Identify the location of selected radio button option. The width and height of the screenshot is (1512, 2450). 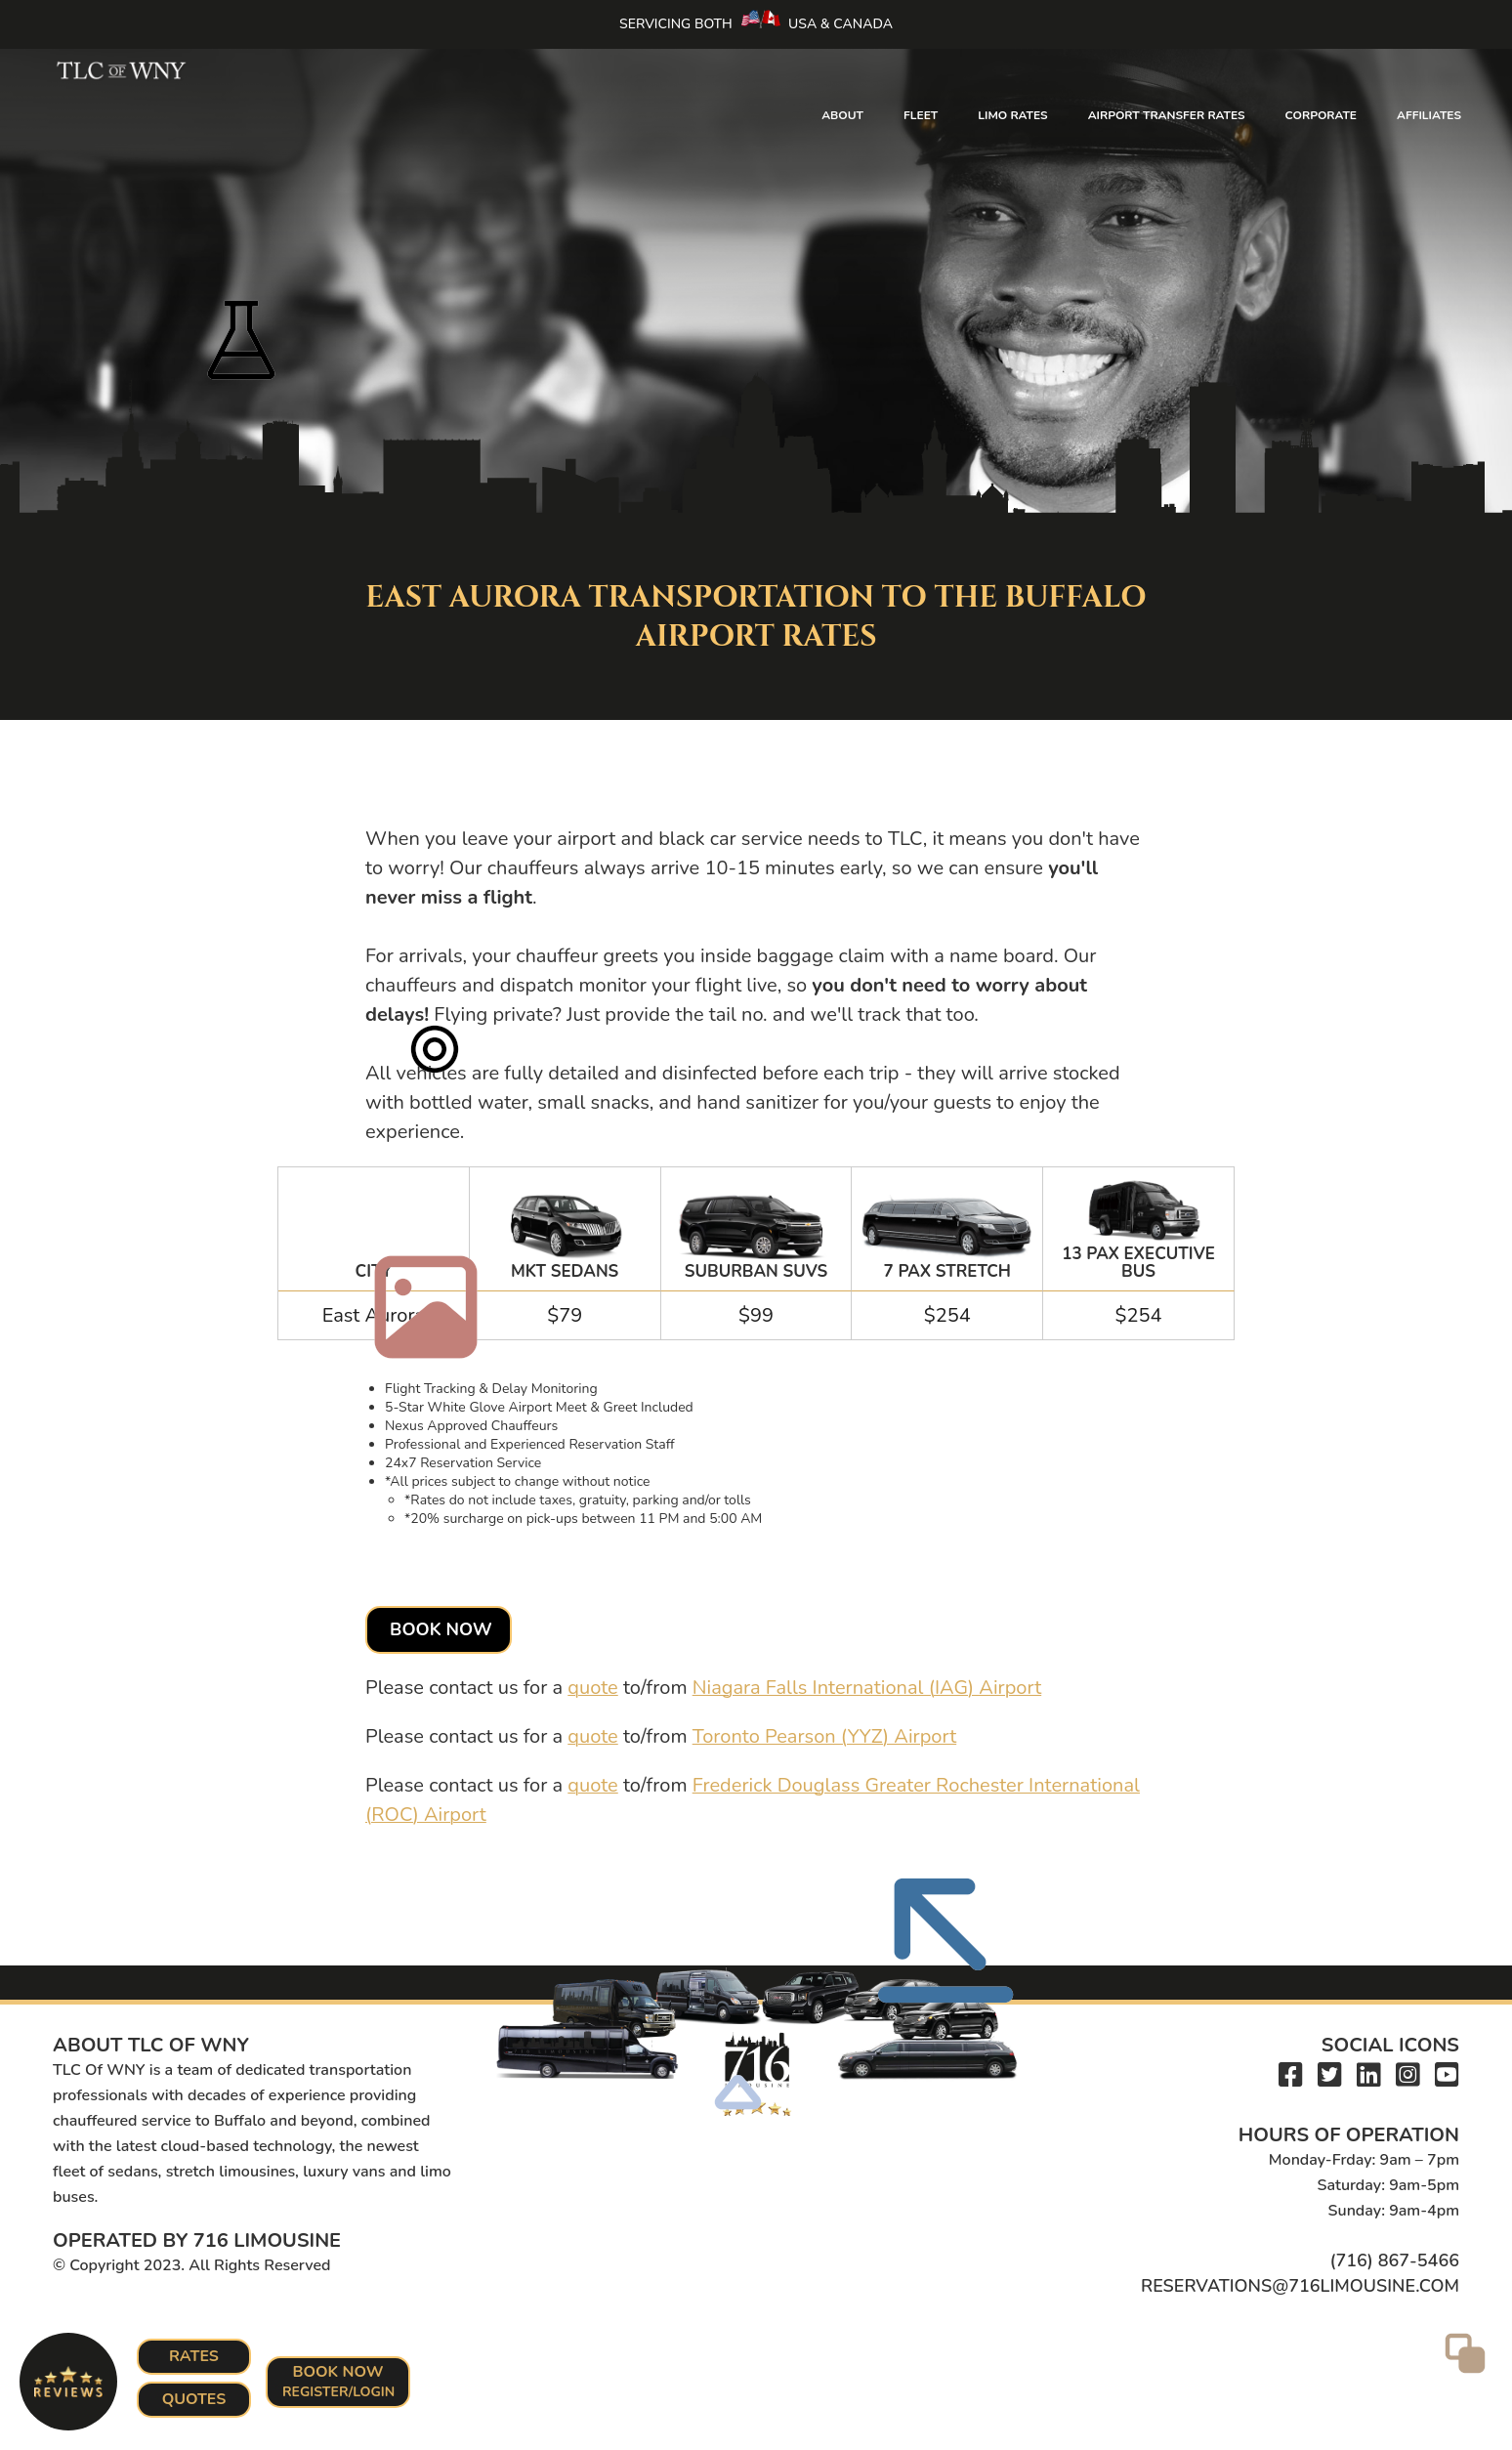
(435, 1049).